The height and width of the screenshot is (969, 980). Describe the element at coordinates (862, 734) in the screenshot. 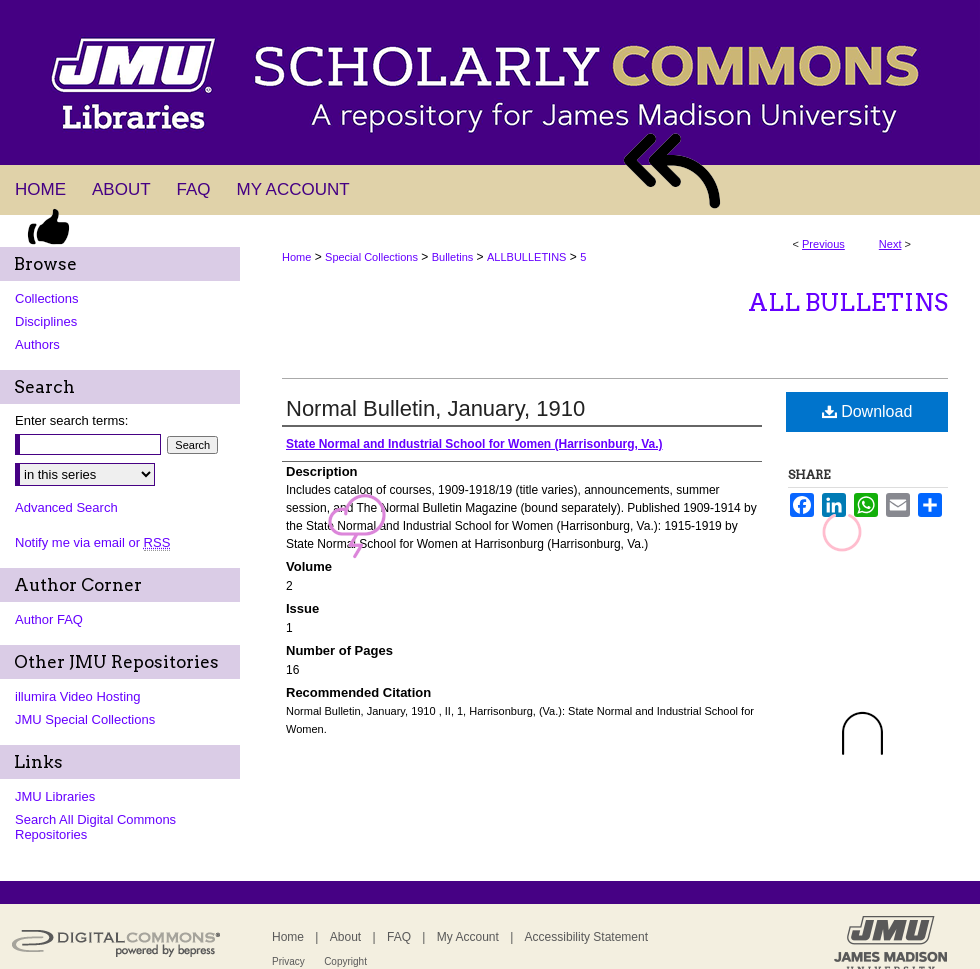

I see `indicates set intersection in data operations` at that location.